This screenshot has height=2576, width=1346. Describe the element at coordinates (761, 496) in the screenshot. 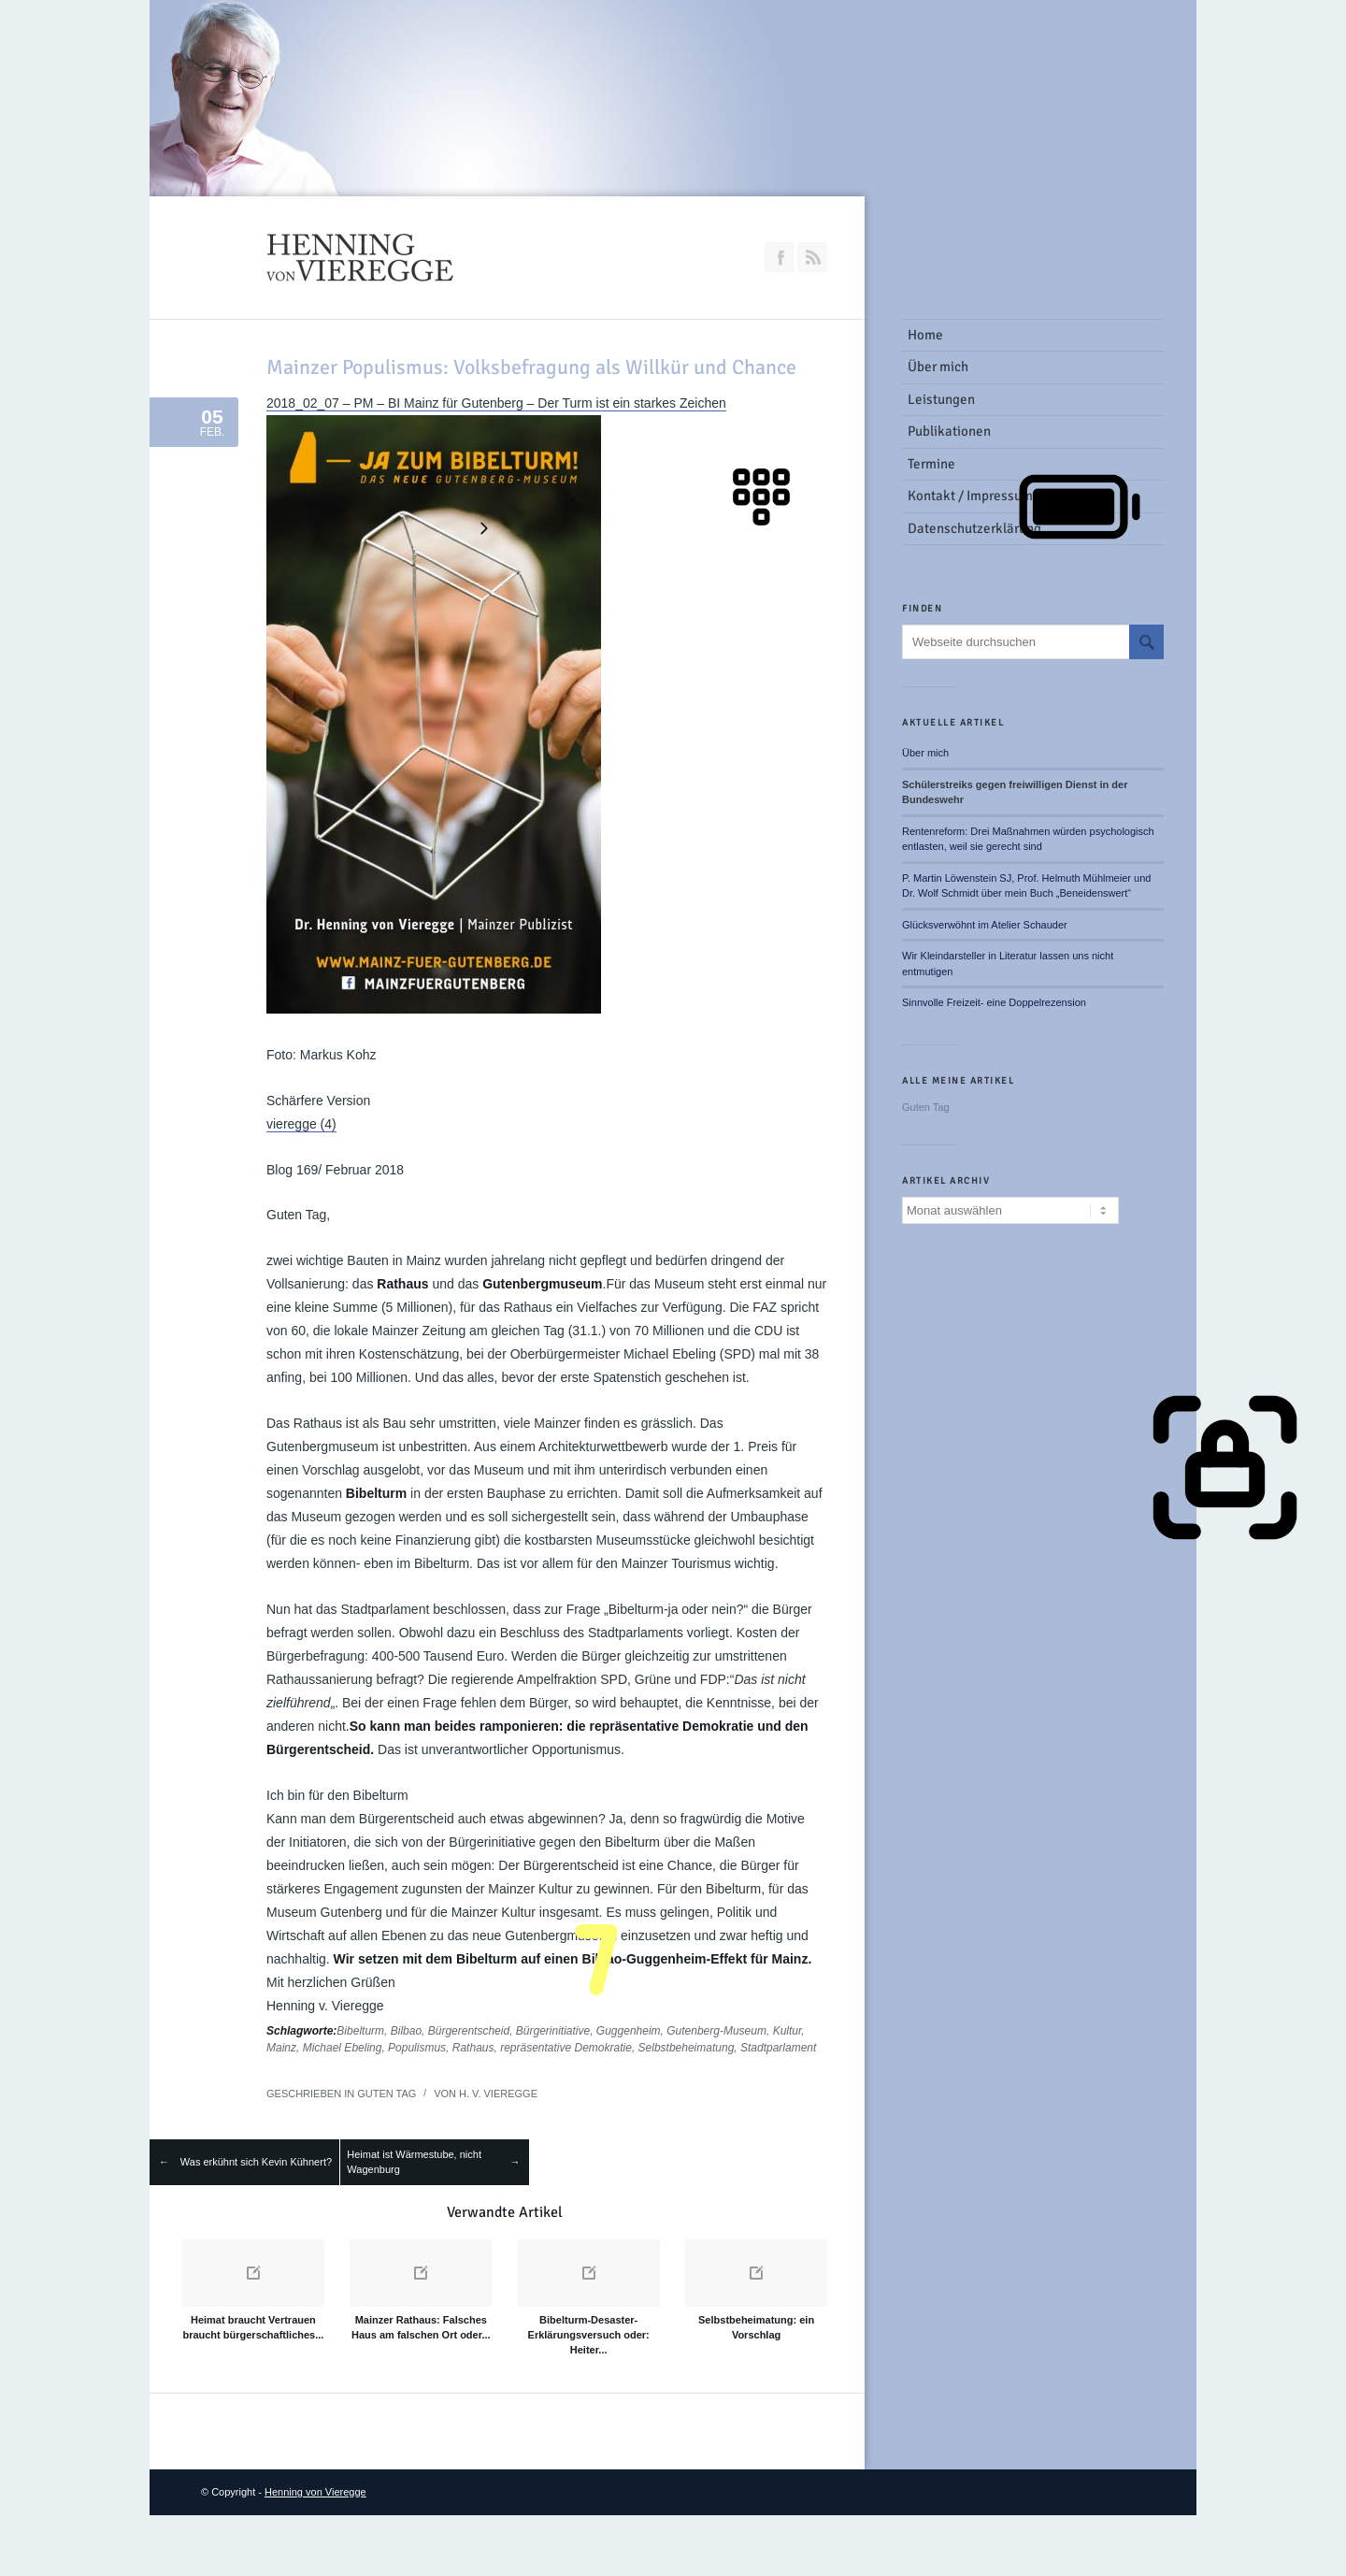

I see `open the phone dialpad` at that location.